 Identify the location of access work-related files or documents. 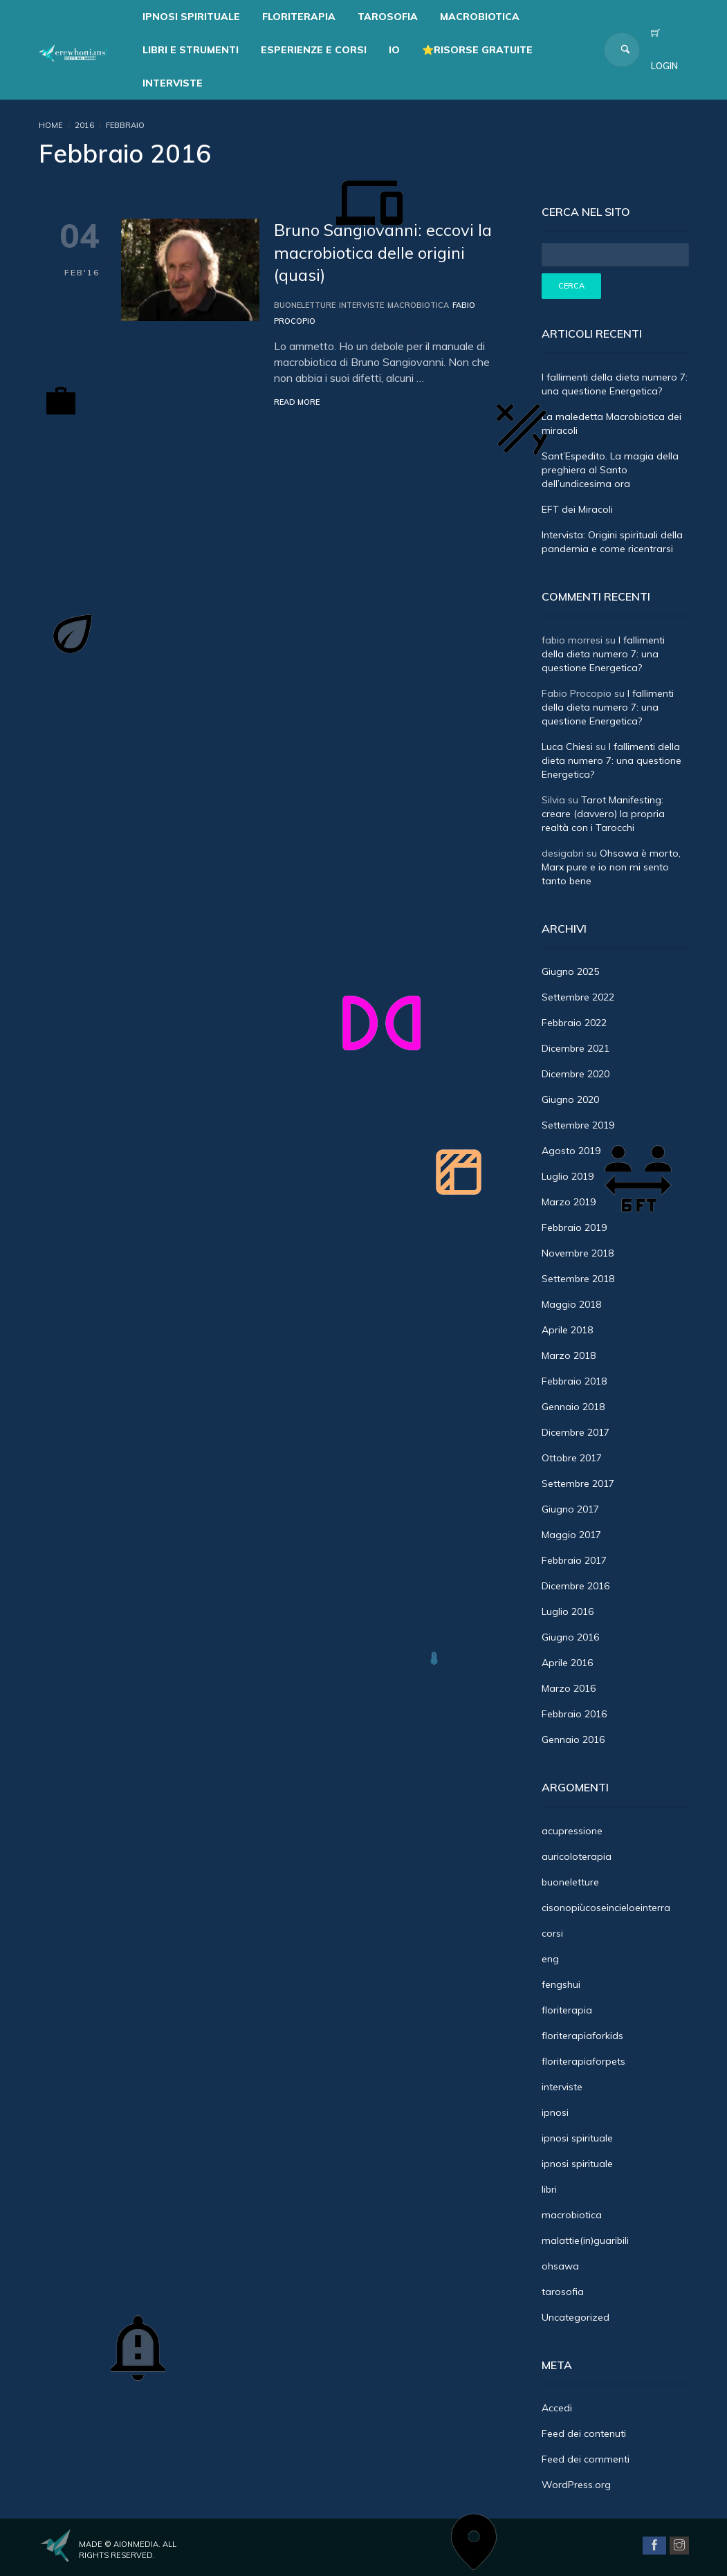
(61, 401).